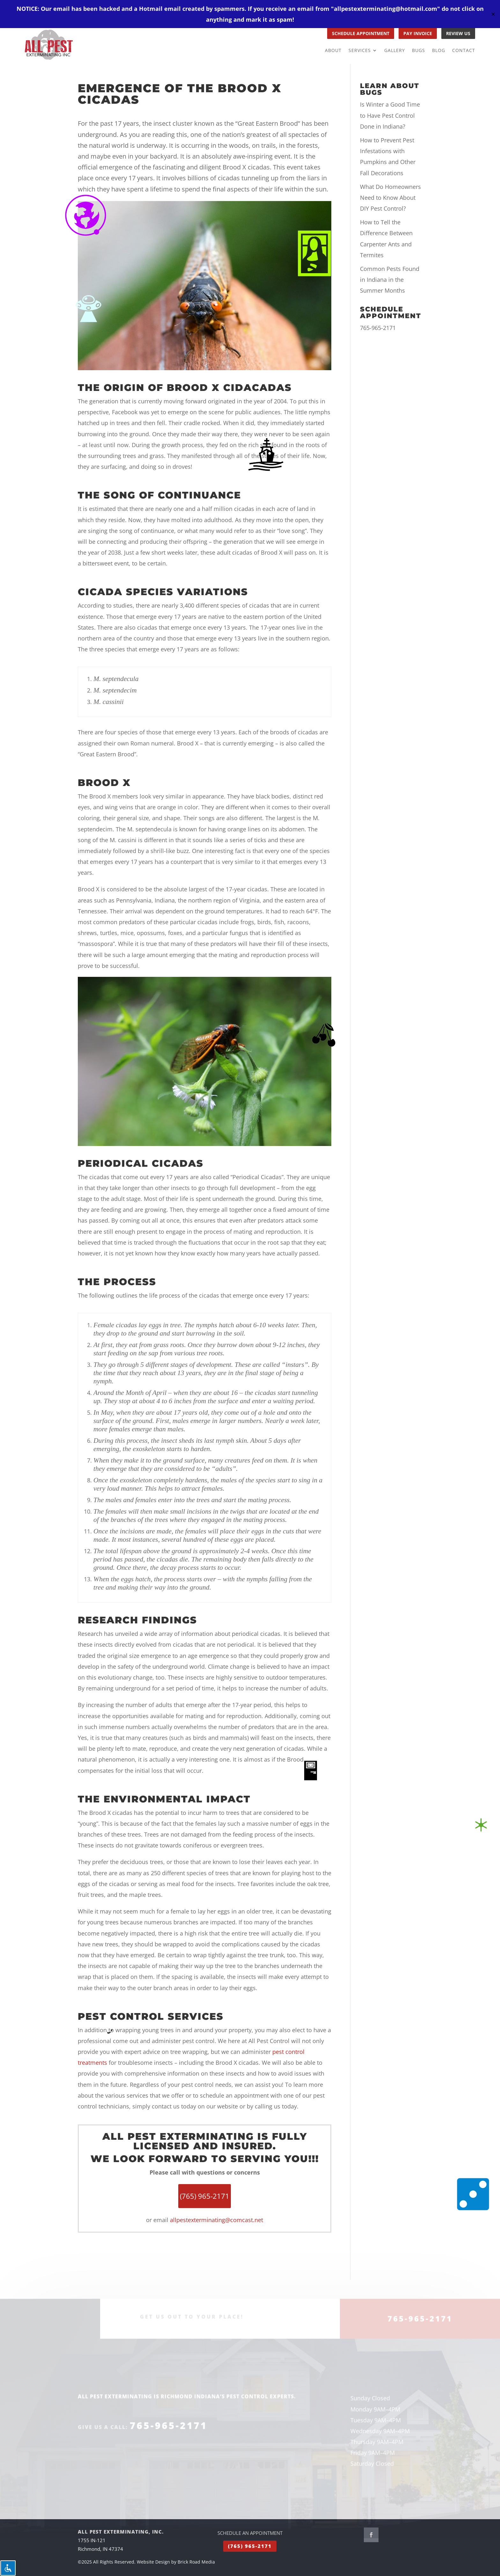  Describe the element at coordinates (481, 1825) in the screenshot. I see `indicates cold or winter weather conditions` at that location.